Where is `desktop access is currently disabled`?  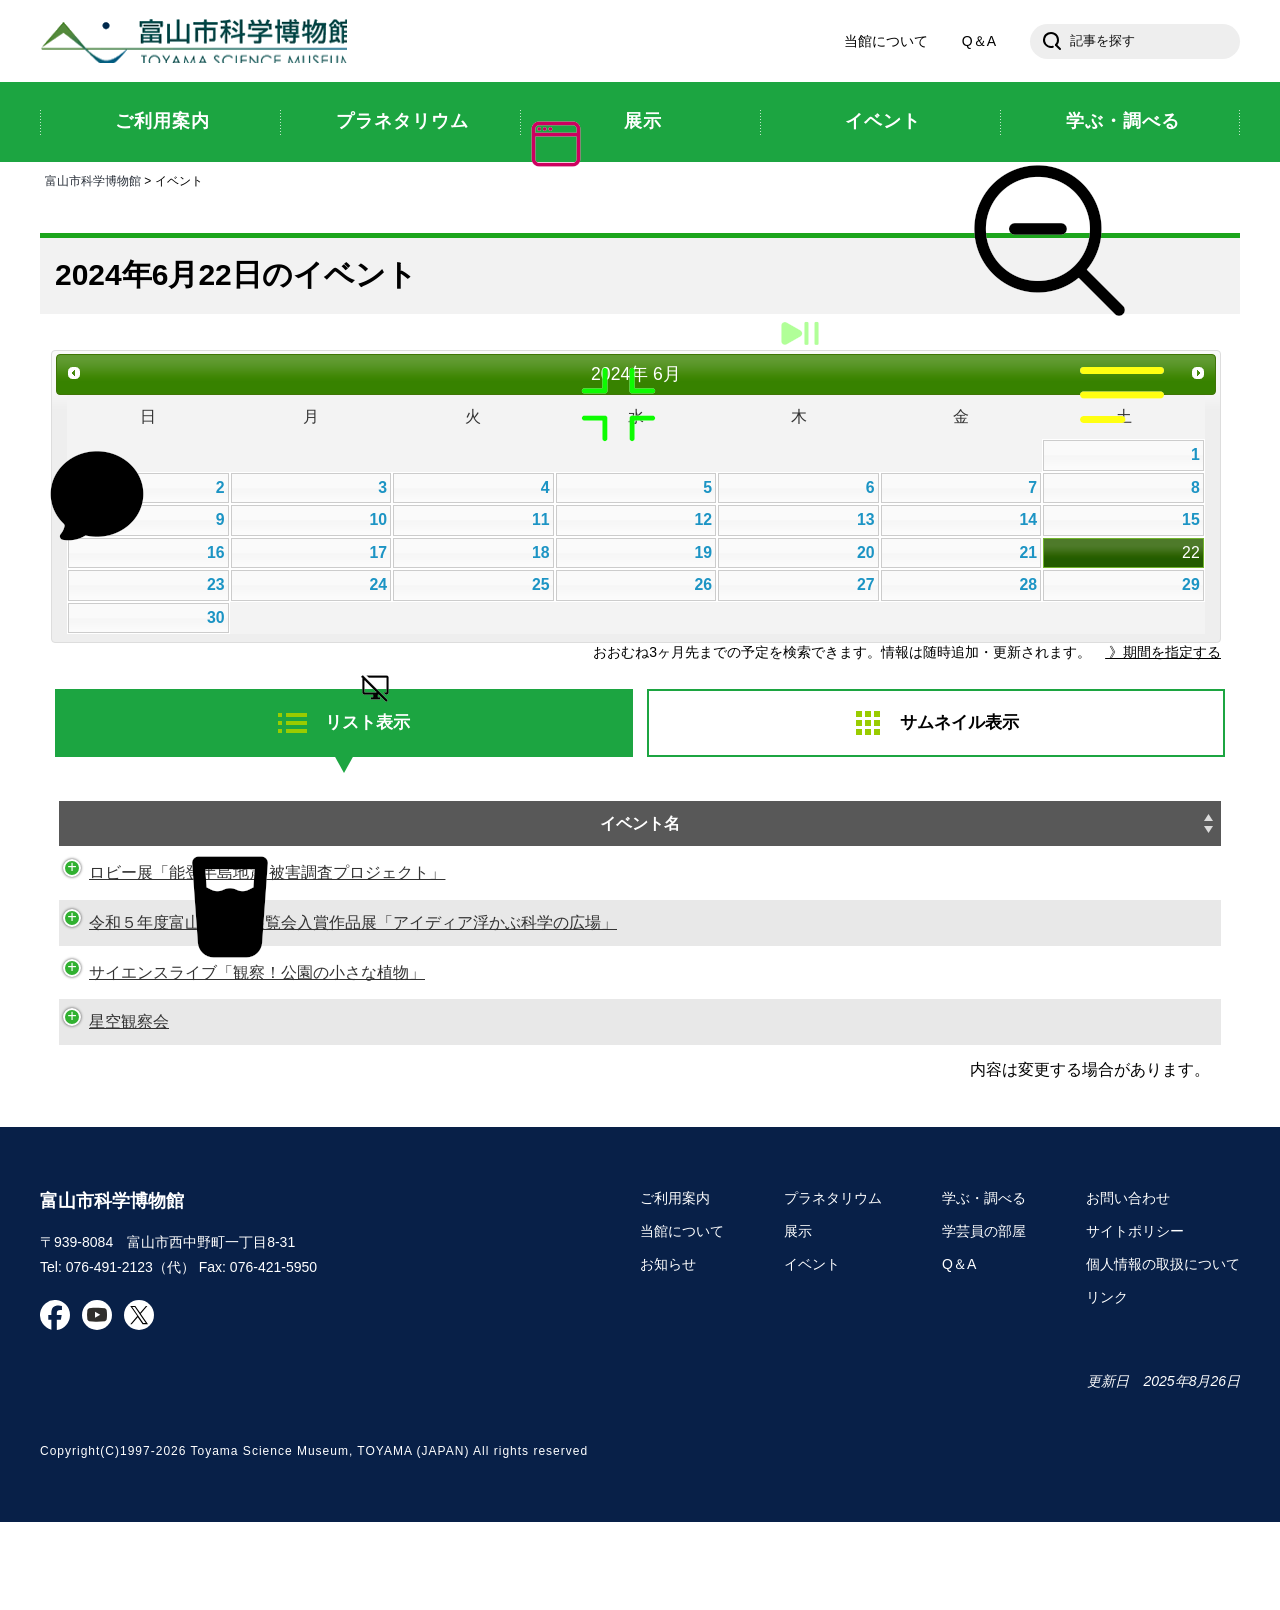
desktop access is currently disabled is located at coordinates (375, 687).